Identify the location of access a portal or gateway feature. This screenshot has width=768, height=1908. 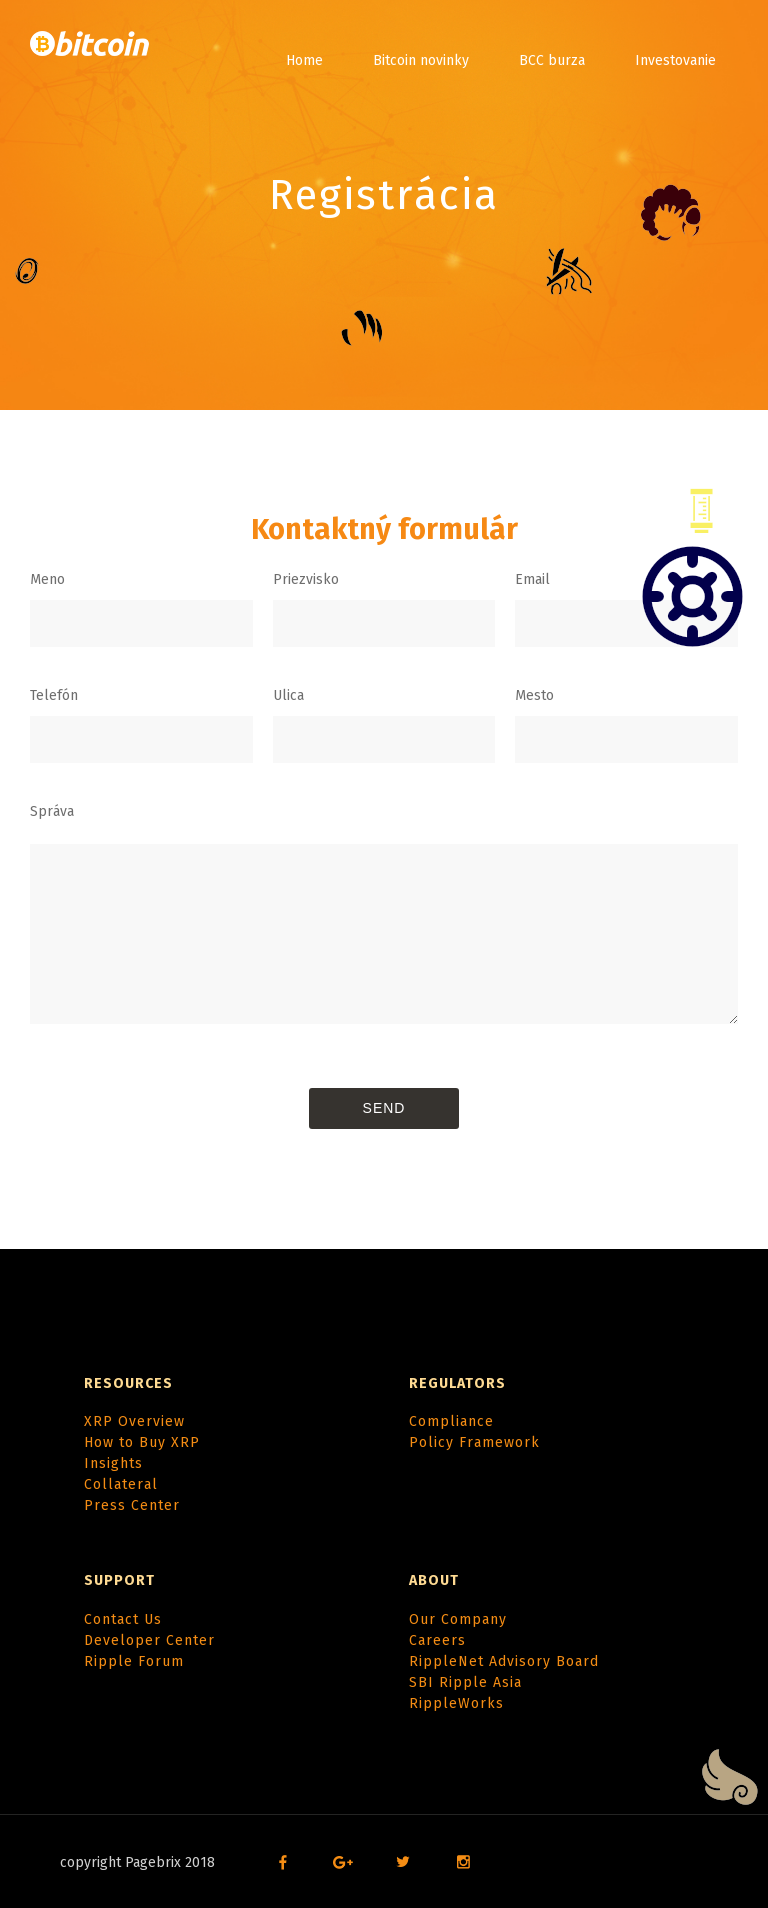
(27, 271).